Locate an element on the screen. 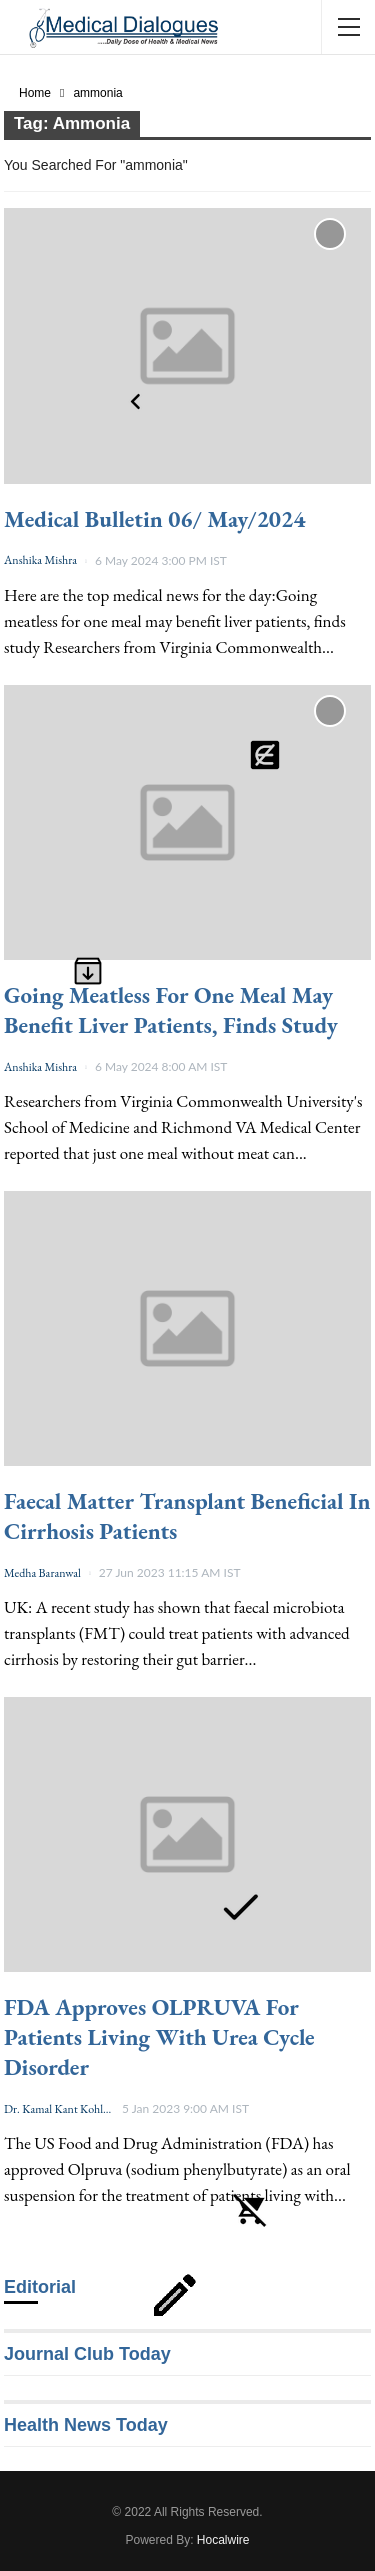  remove item from shopping cart is located at coordinates (250, 2209).